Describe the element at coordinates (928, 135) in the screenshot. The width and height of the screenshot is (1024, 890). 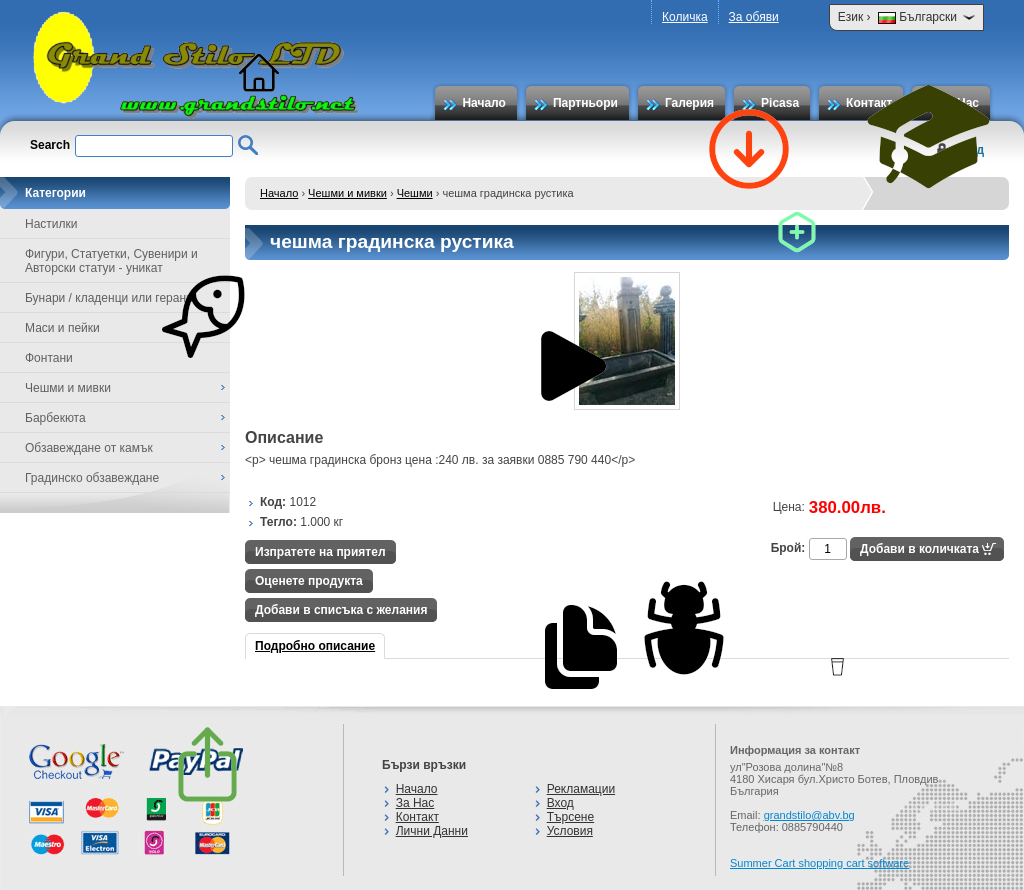
I see `access education or learning features` at that location.